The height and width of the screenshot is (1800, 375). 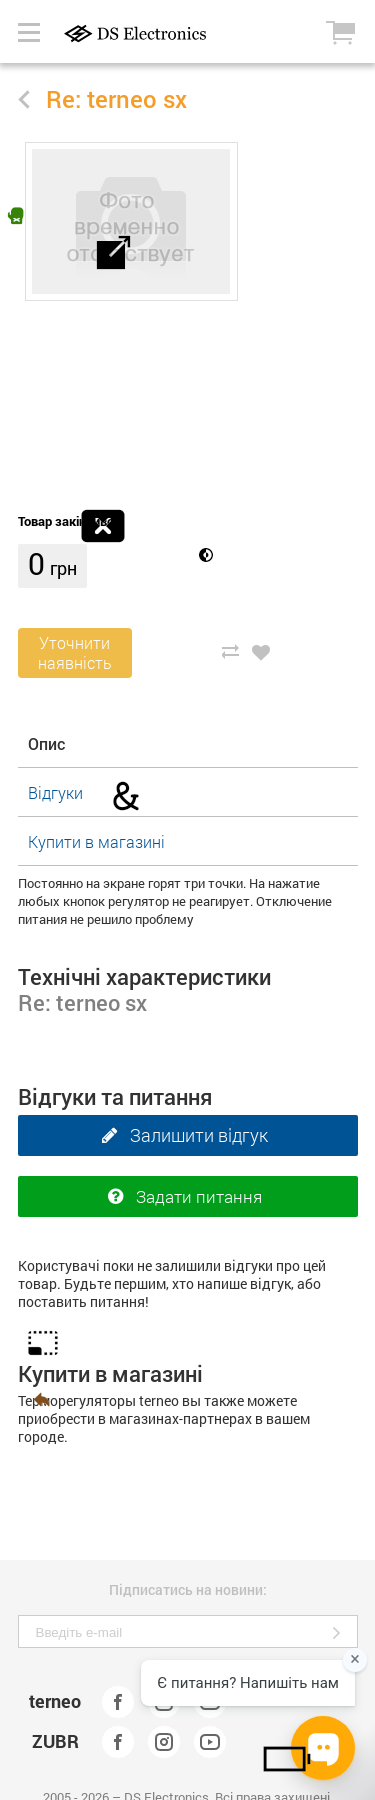 I want to click on close the current window, so click(x=103, y=526).